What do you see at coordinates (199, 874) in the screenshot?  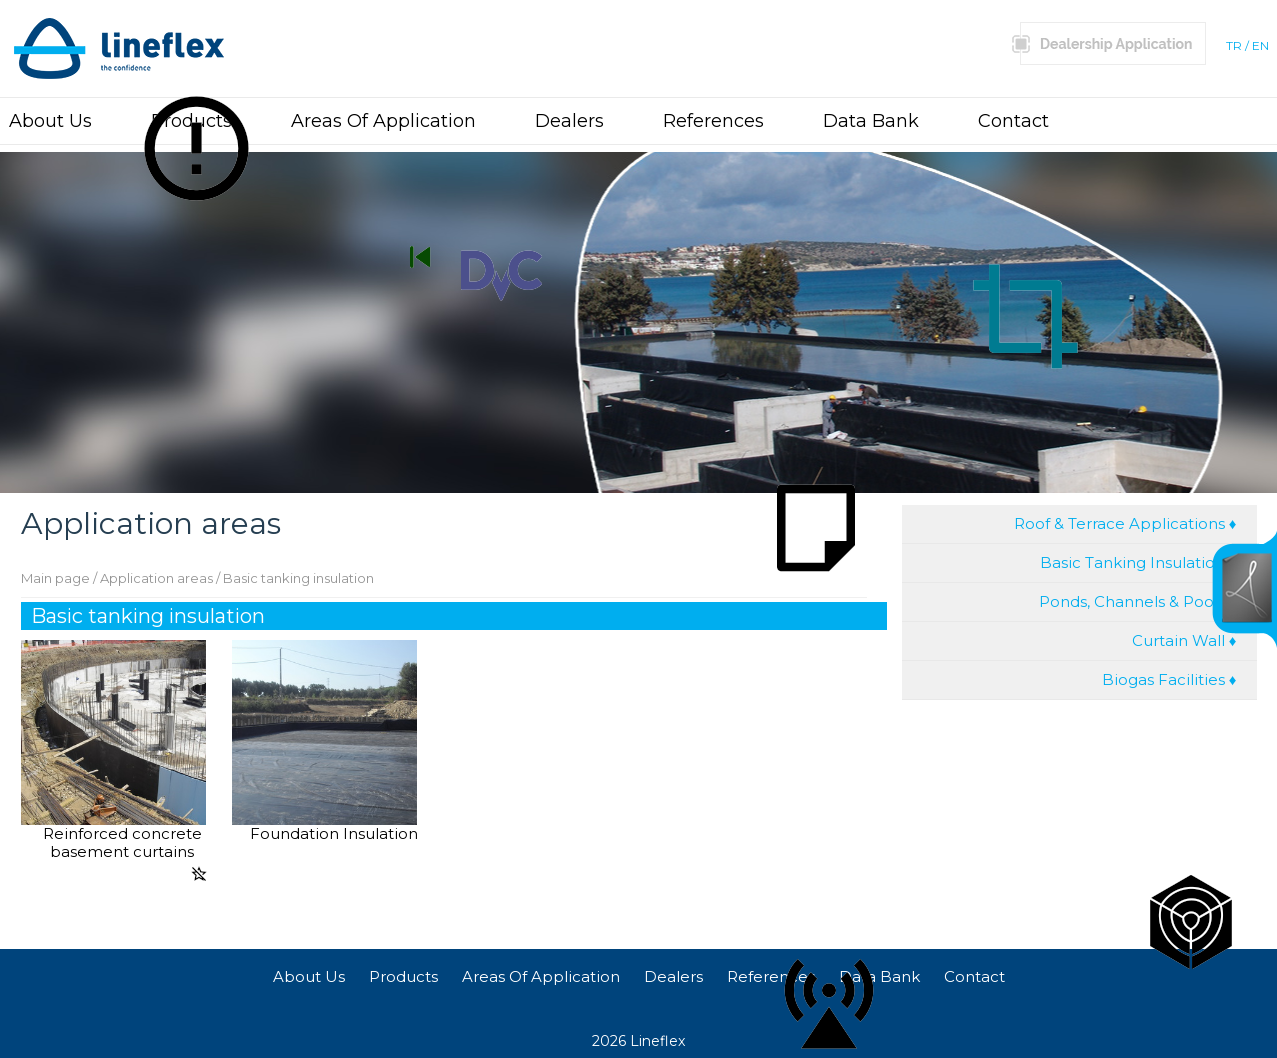 I see `disable or remove from favorites` at bounding box center [199, 874].